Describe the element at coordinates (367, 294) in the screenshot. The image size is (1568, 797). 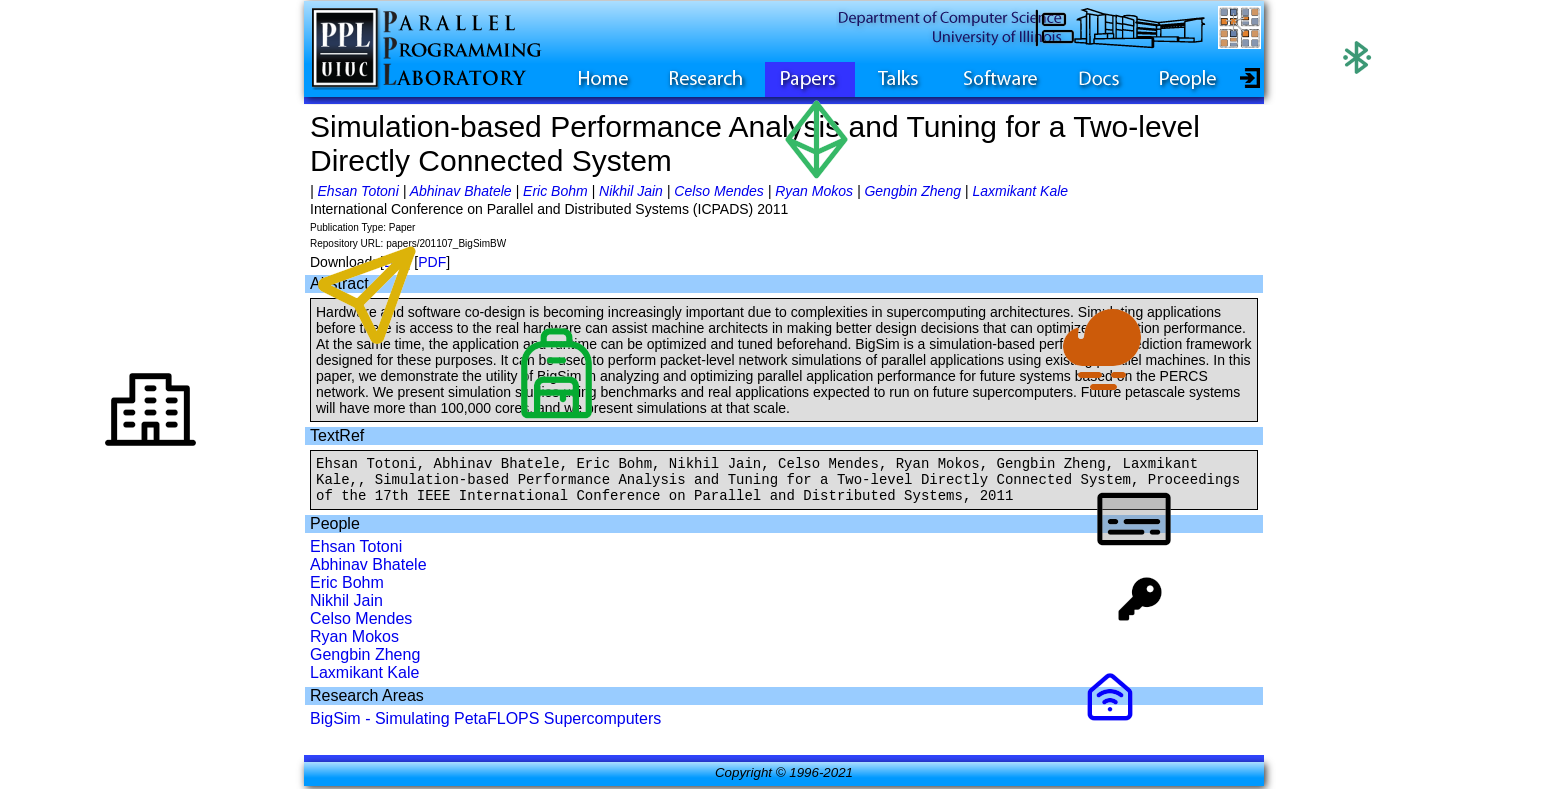
I see `send a message` at that location.